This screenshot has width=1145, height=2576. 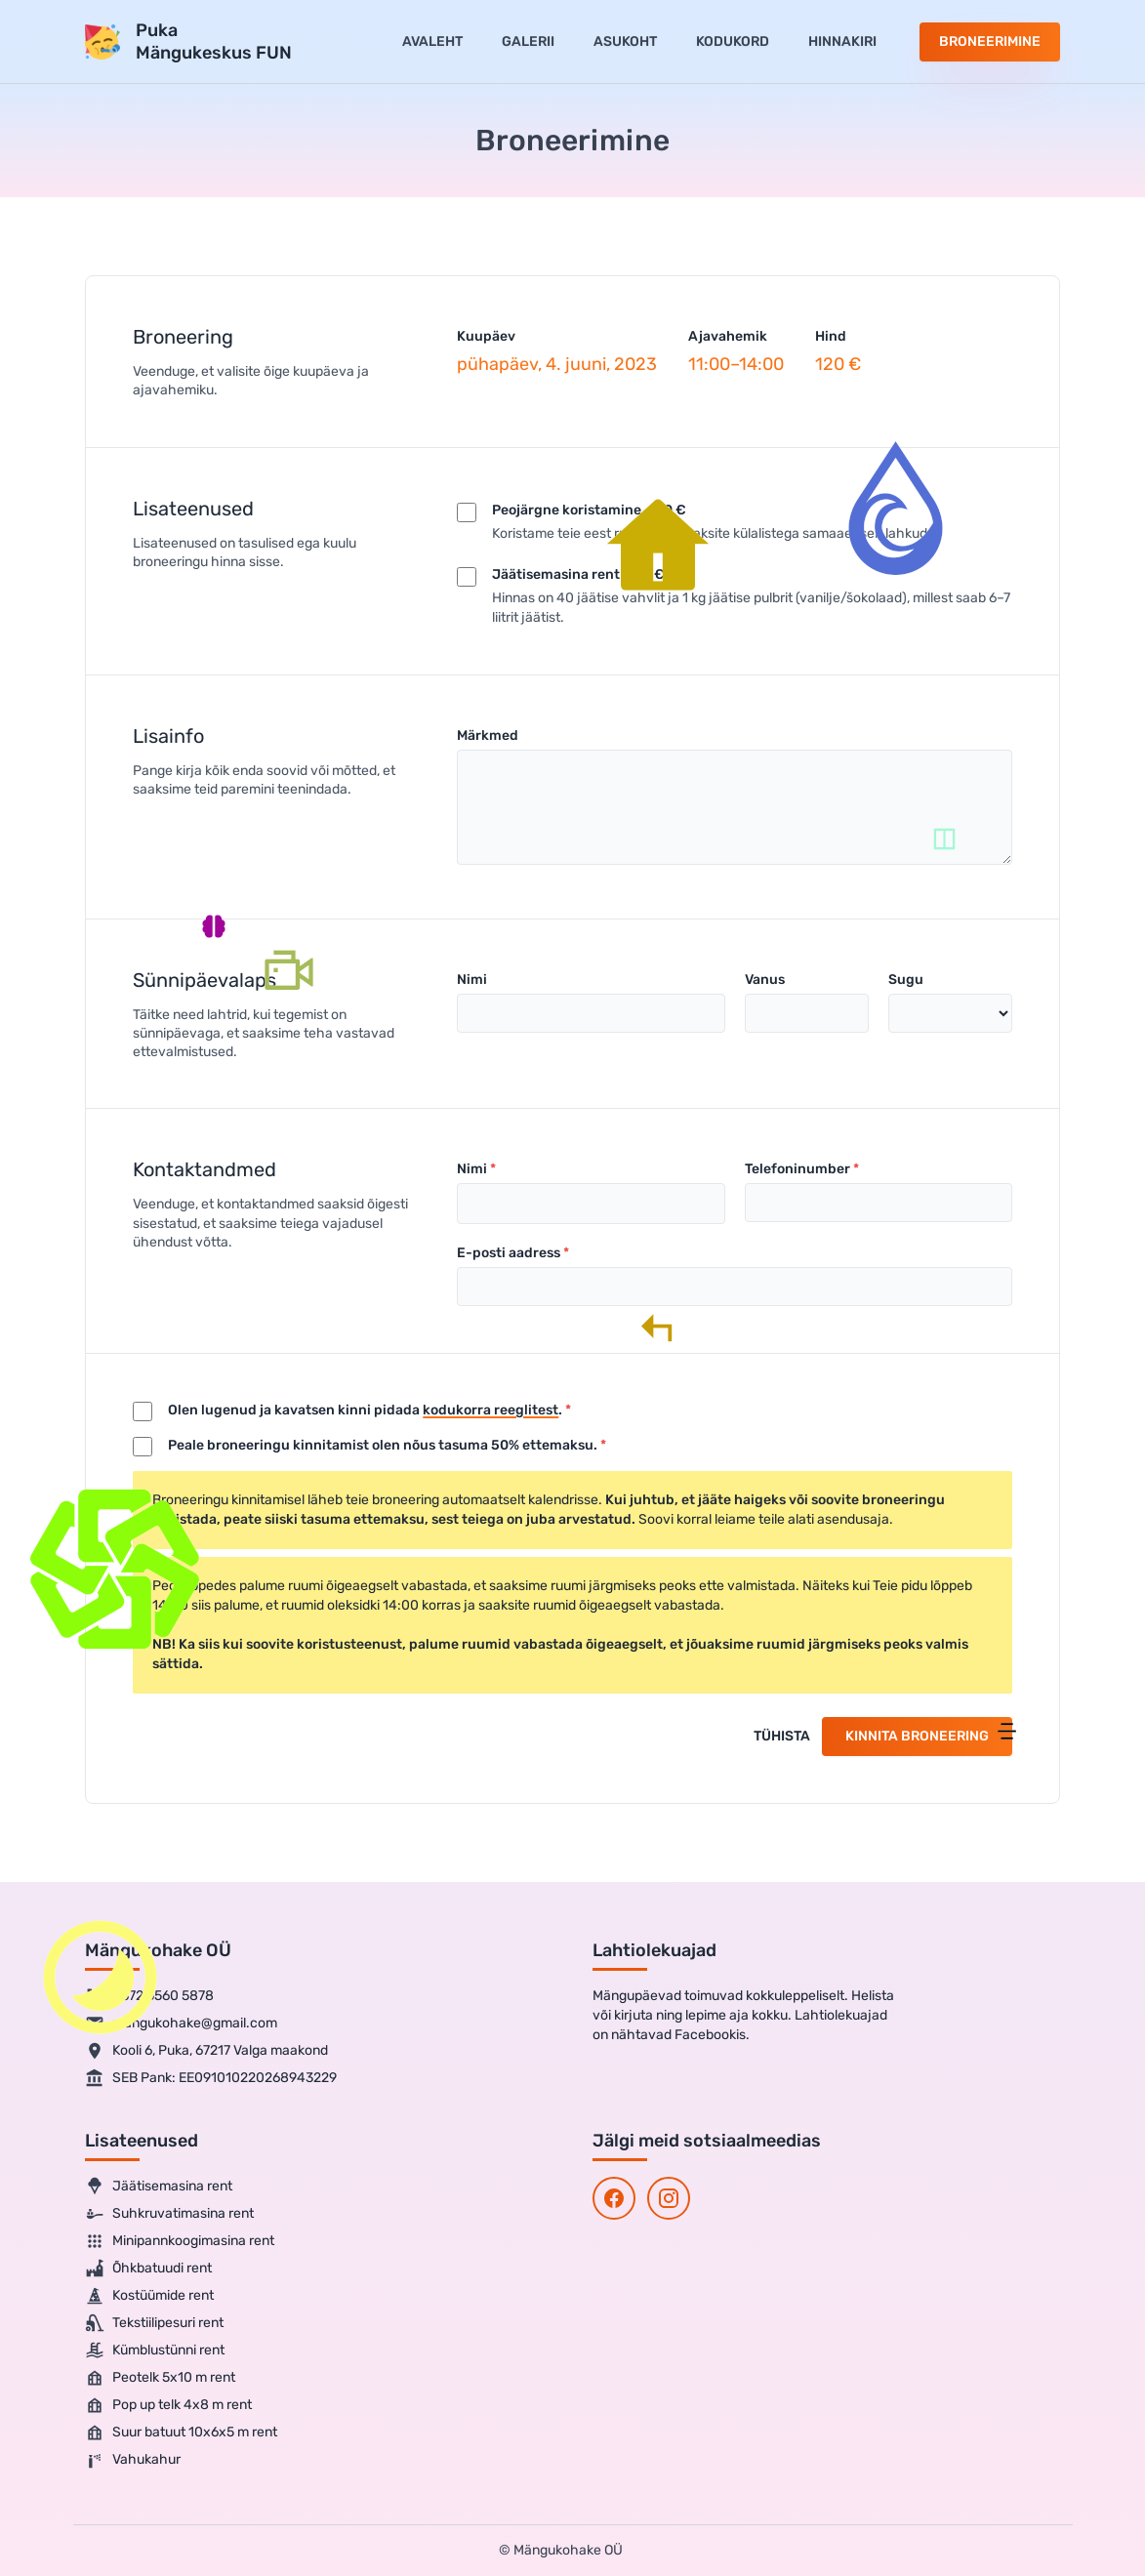 I want to click on open navigation menu, so click(x=1006, y=1731).